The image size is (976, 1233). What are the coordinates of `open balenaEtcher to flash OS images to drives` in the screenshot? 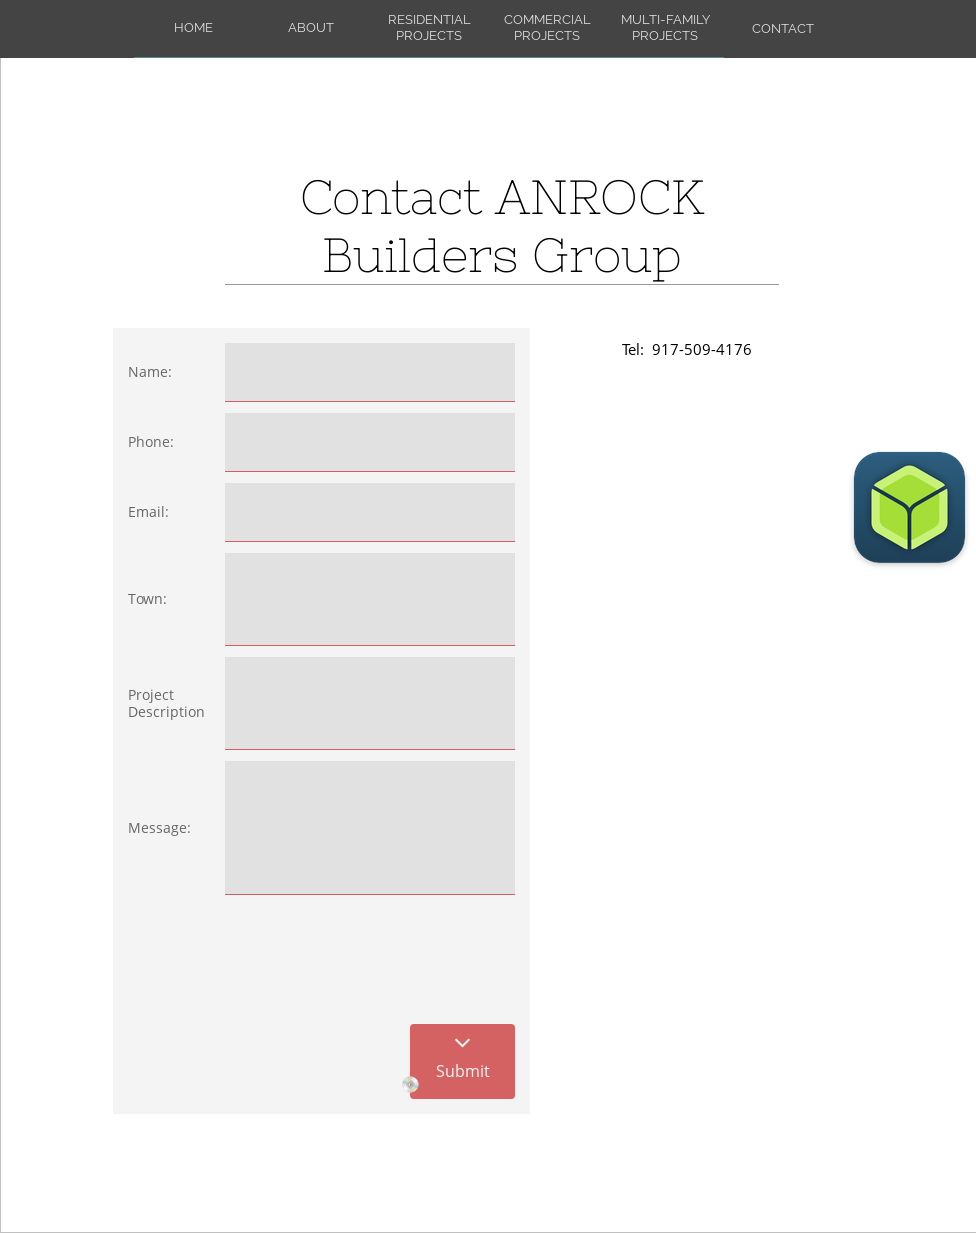 It's located at (909, 507).